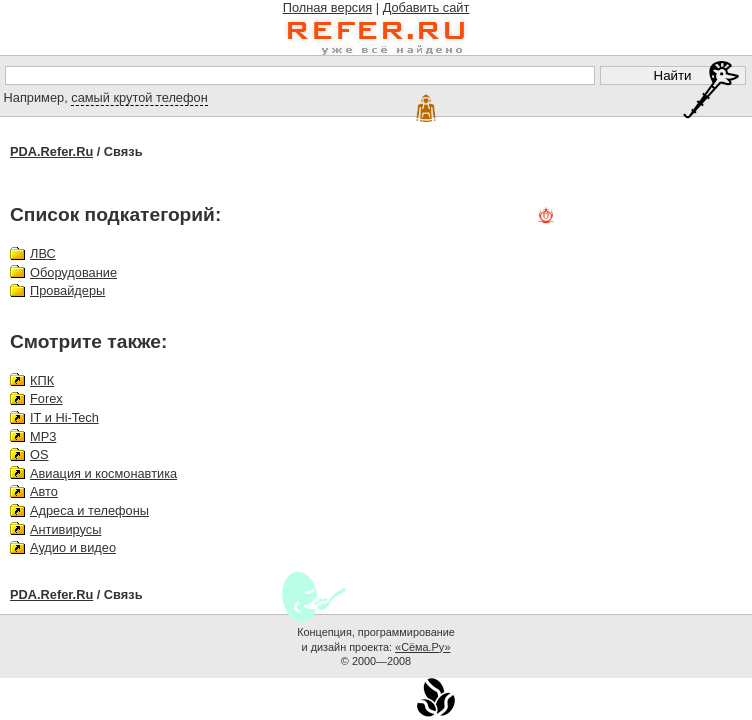  Describe the element at coordinates (314, 597) in the screenshot. I see `indicates eating or mealtime activity` at that location.